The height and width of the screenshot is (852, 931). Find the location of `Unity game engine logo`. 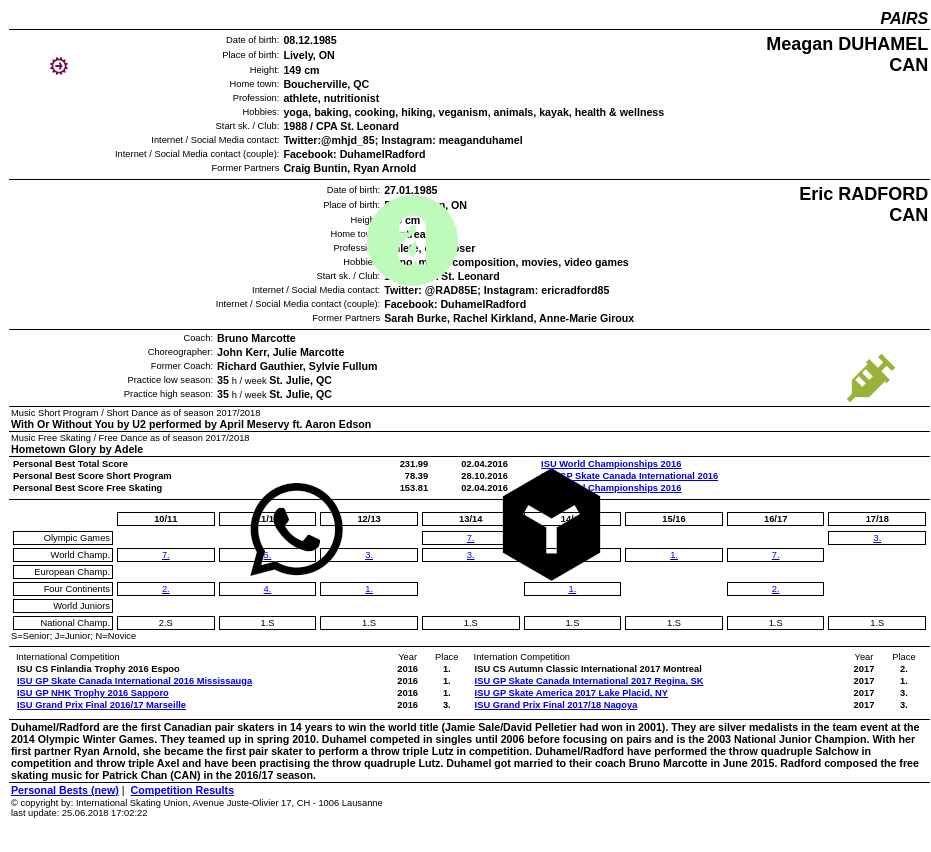

Unity game engine logo is located at coordinates (551, 524).